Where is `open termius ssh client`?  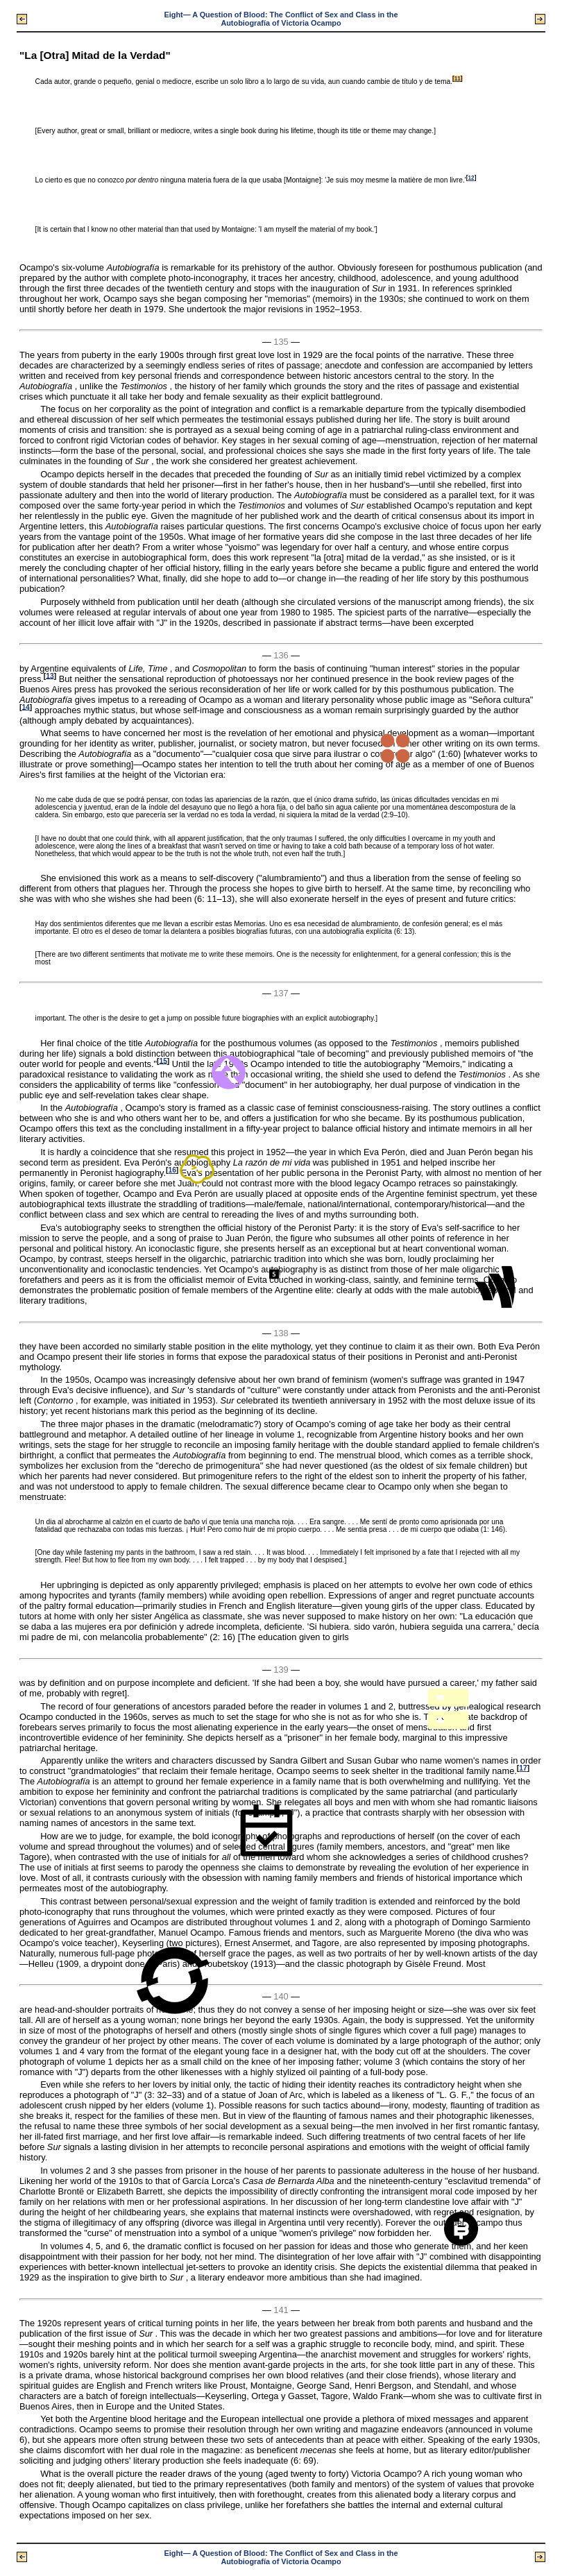 open termius ssh client is located at coordinates (197, 1169).